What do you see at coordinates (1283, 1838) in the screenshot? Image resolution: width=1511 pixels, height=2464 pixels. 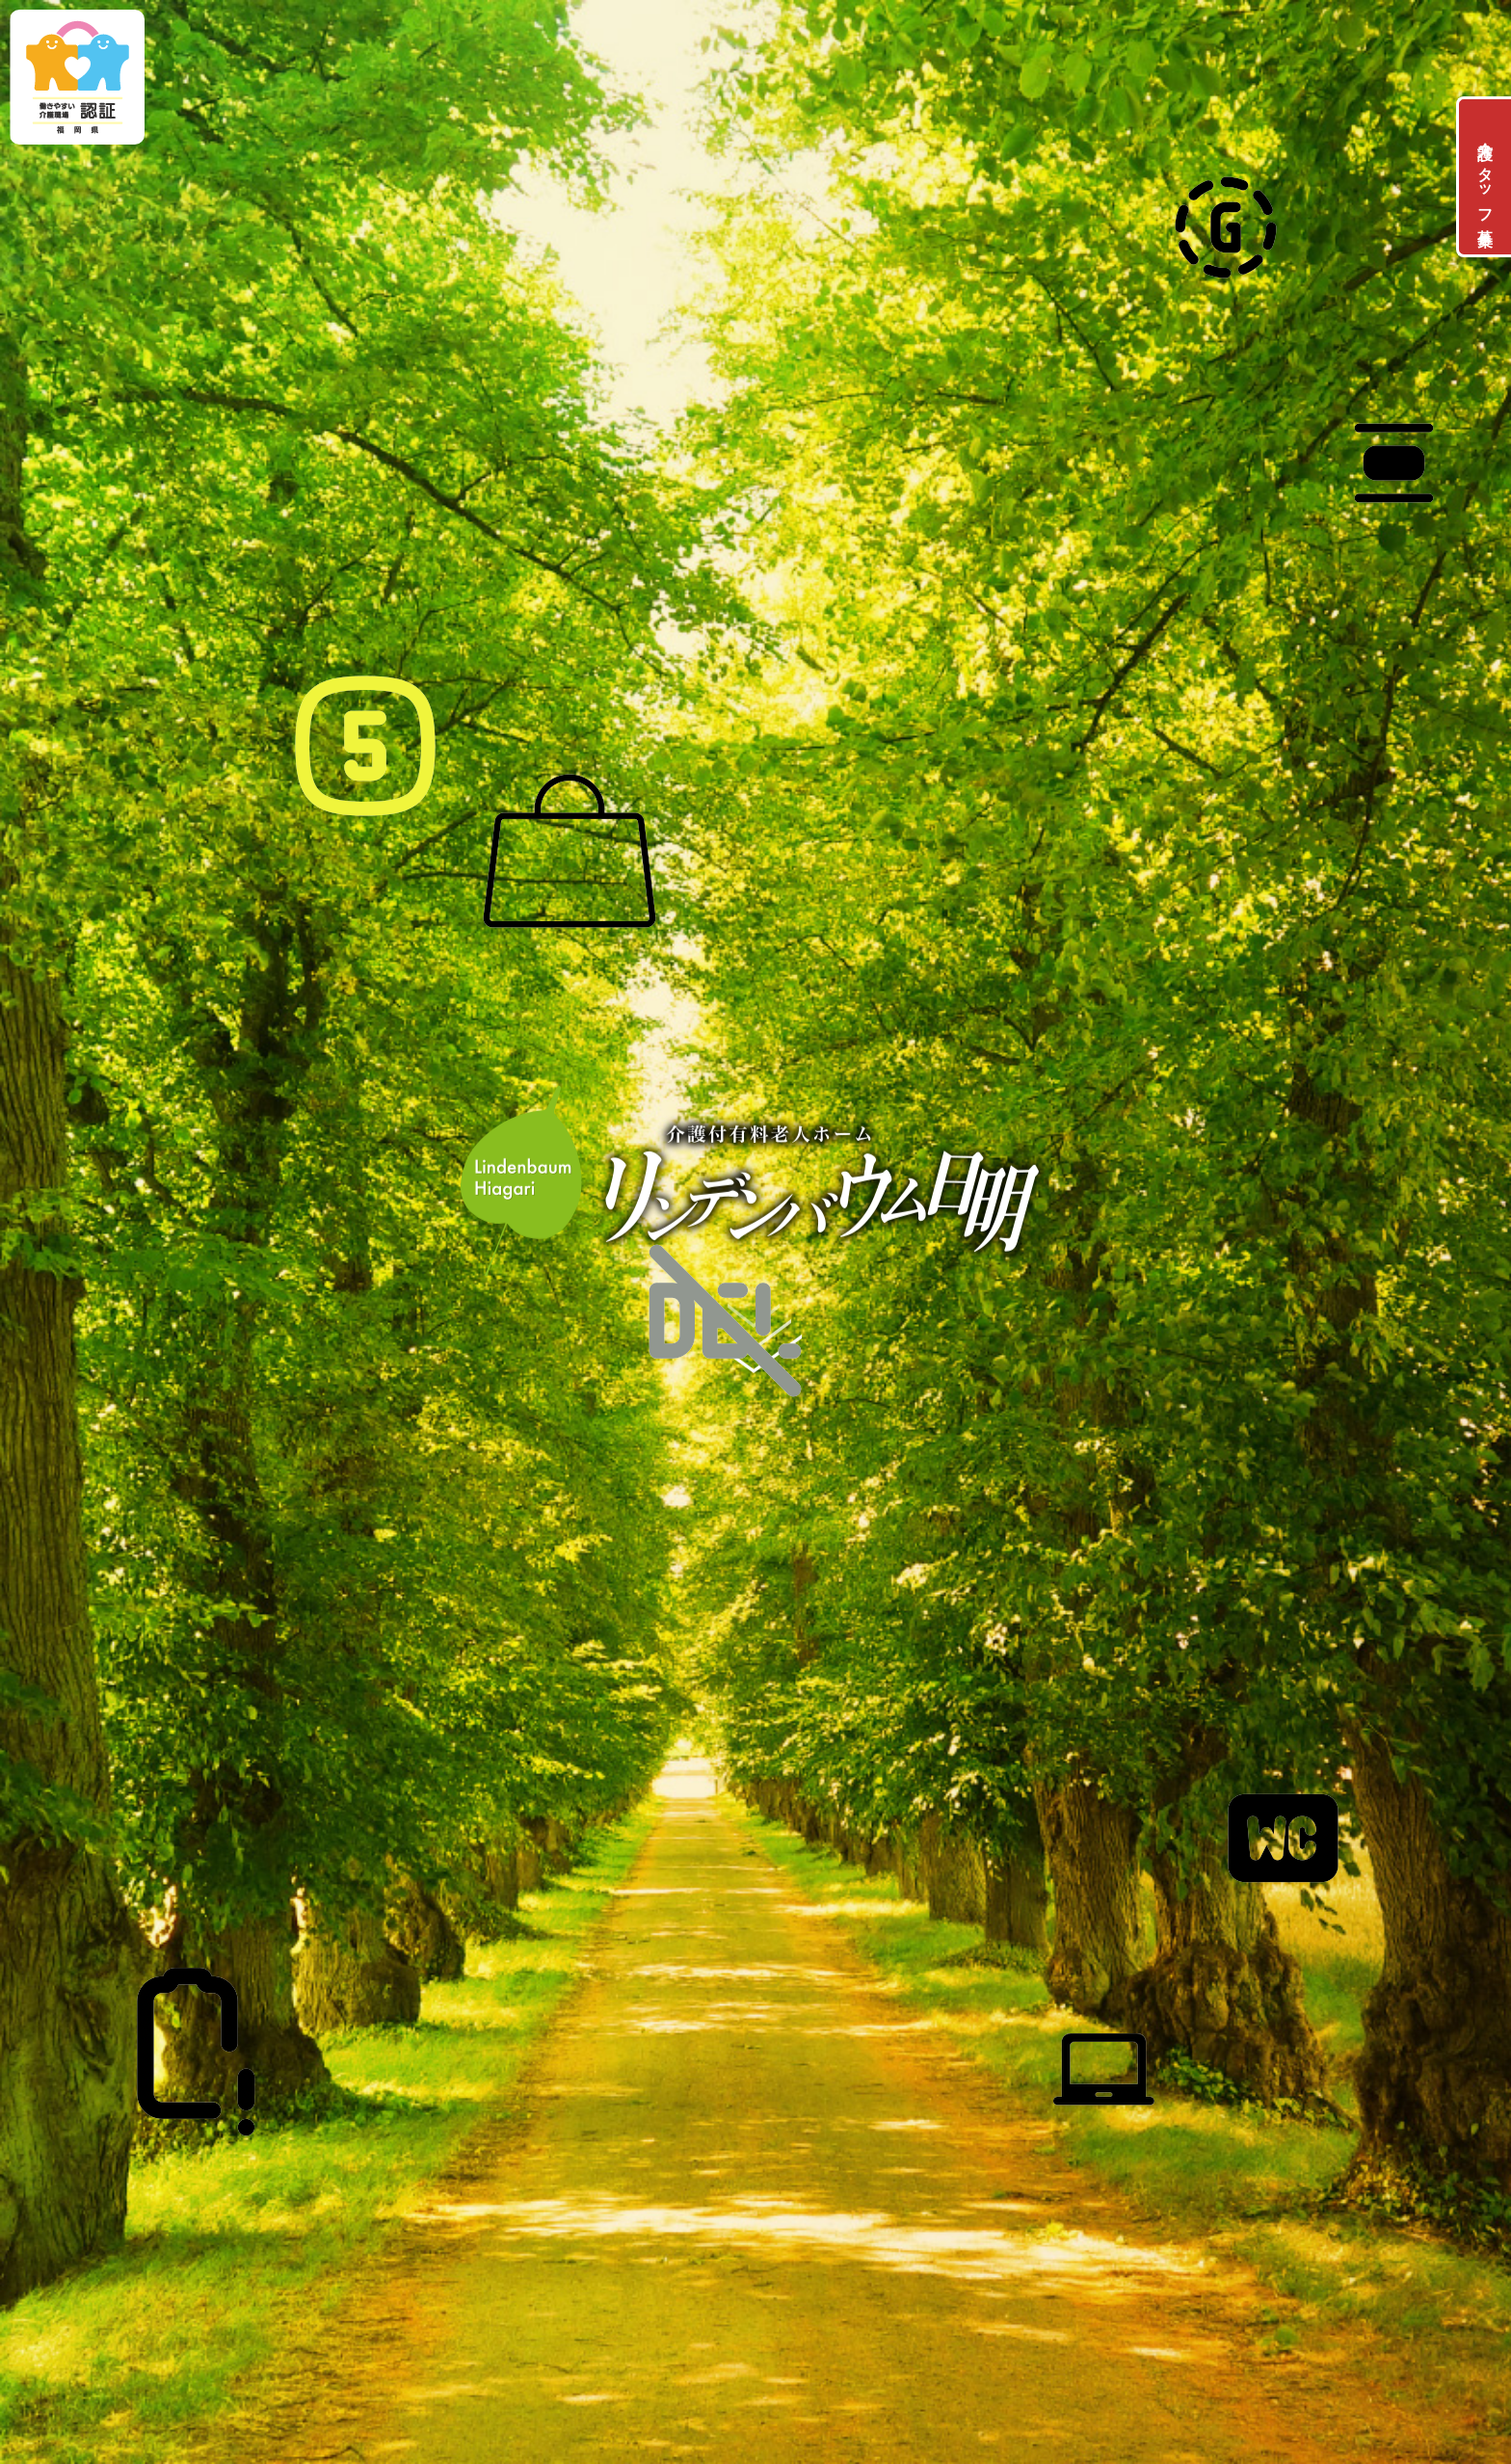 I see `indicates restroom or toilet facility nearby` at bounding box center [1283, 1838].